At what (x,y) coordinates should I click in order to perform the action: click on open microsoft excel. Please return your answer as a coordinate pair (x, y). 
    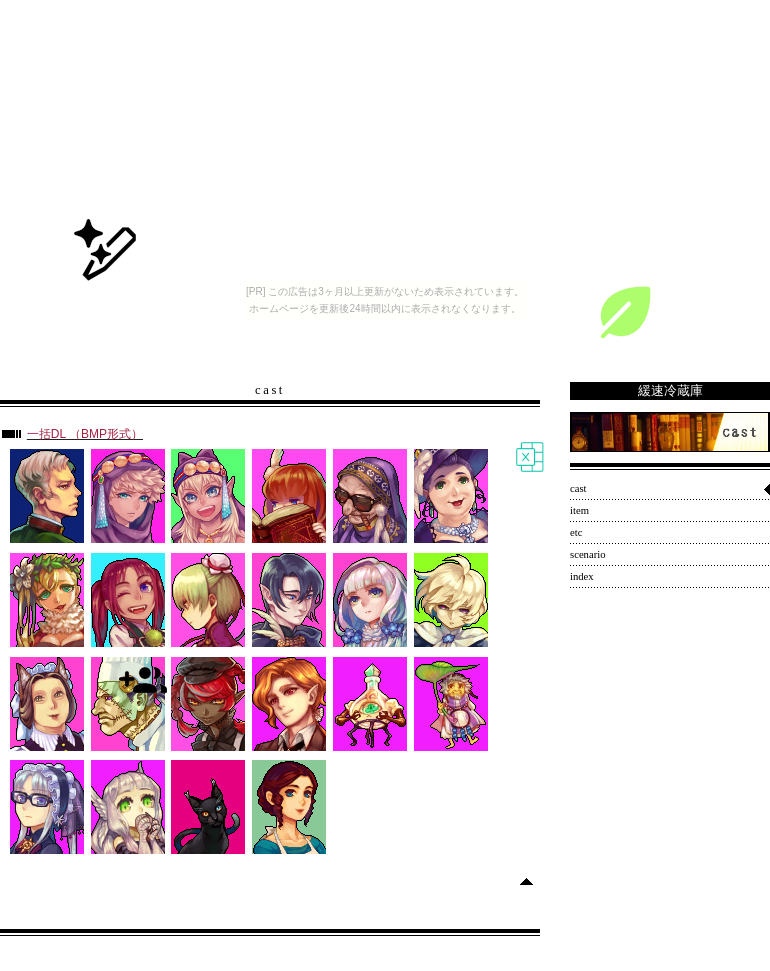
    Looking at the image, I should click on (531, 457).